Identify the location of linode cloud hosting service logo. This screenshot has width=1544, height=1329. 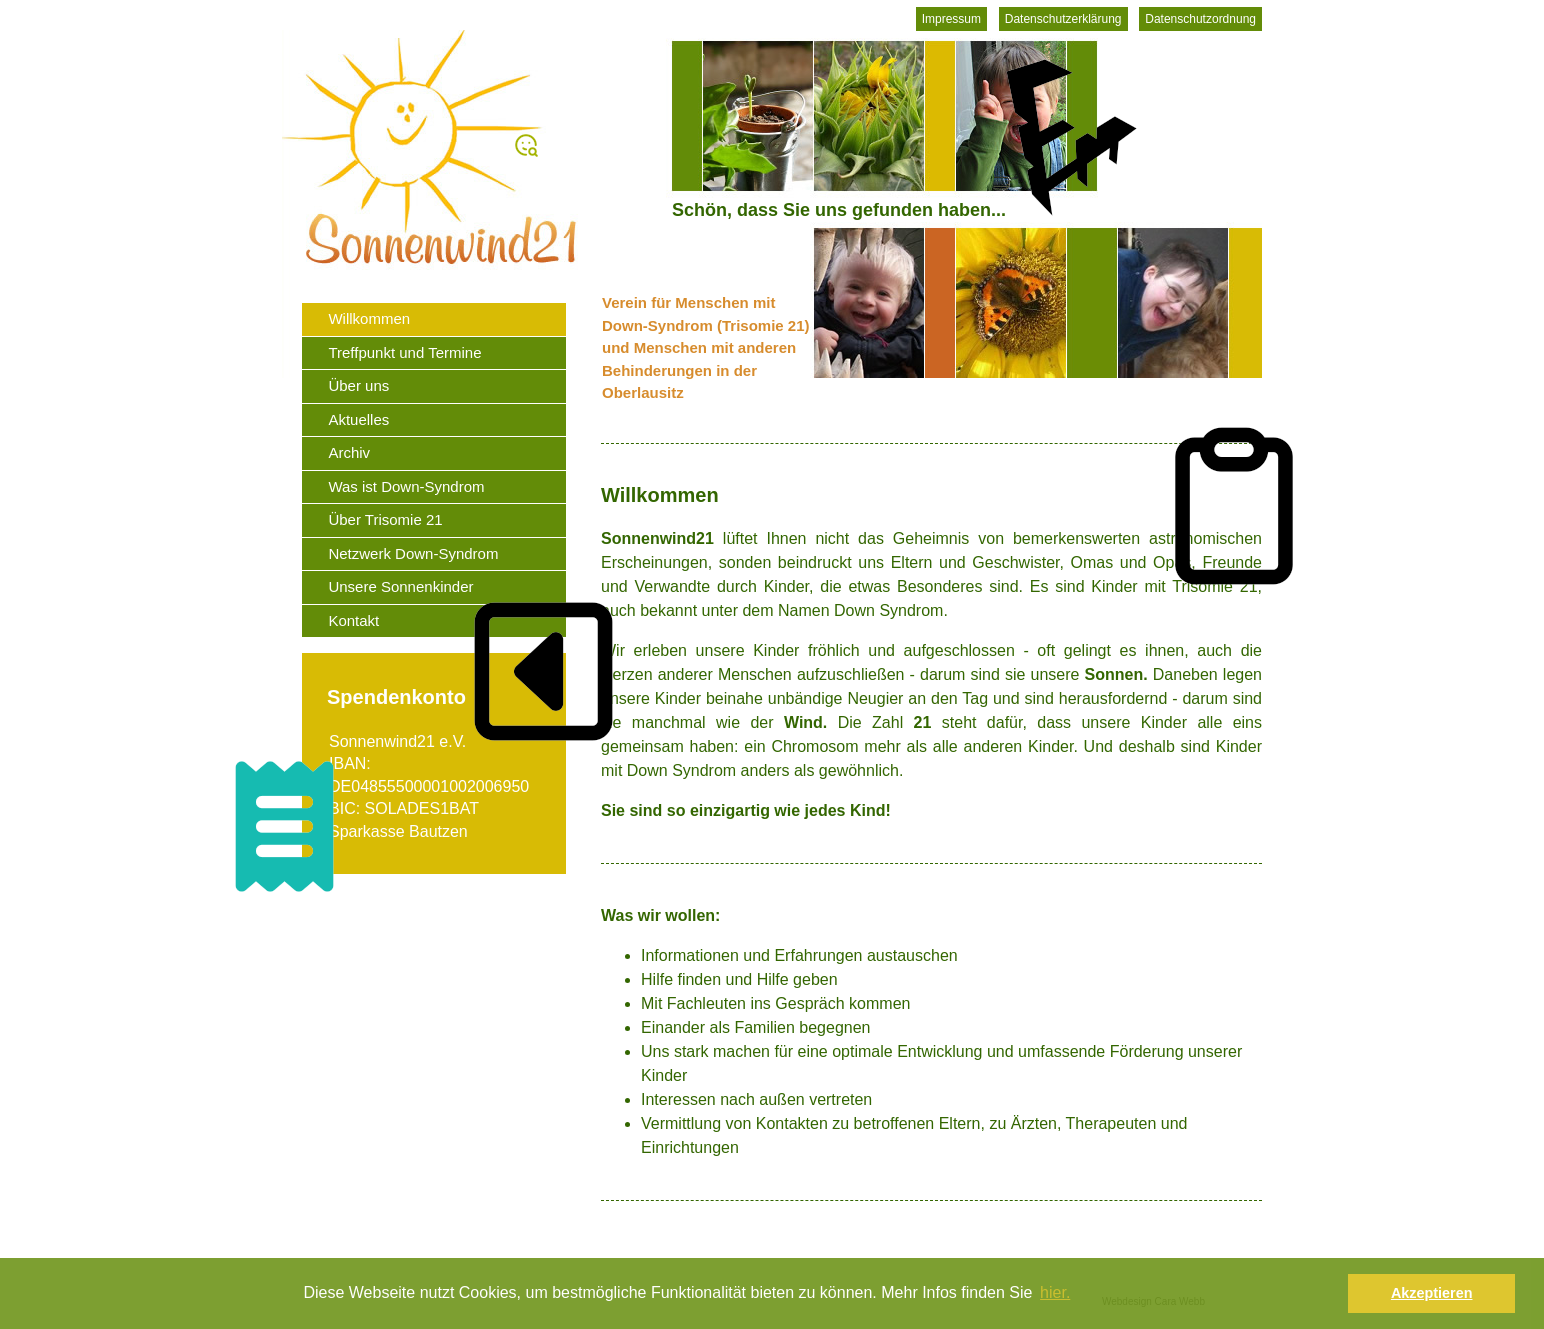
(1071, 137).